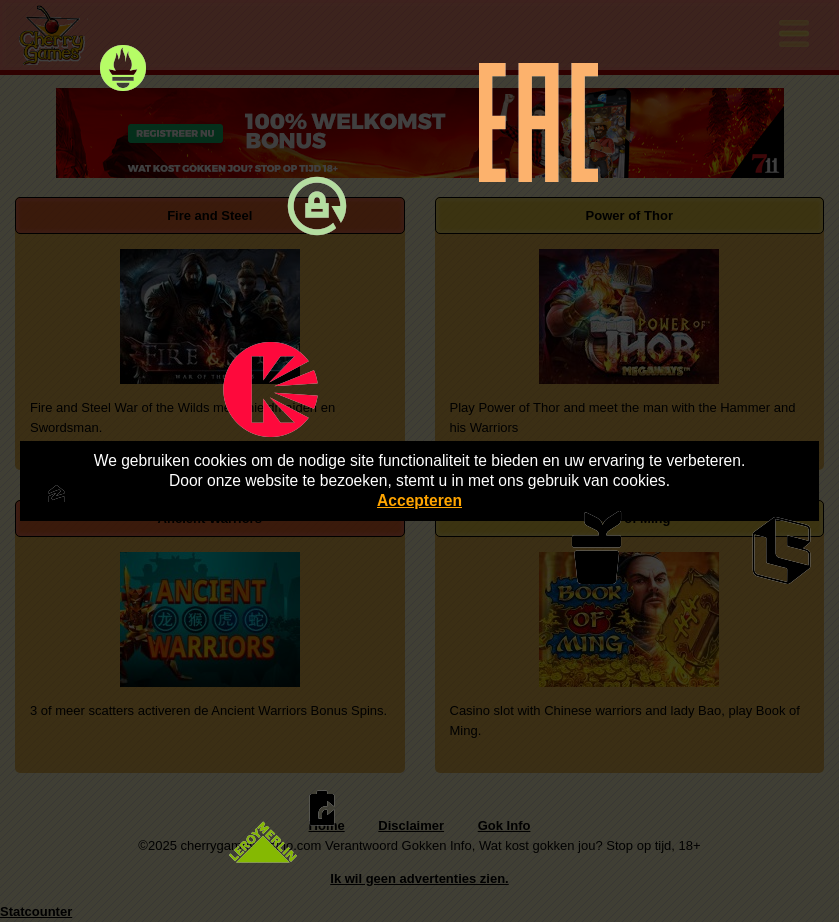 This screenshot has width=839, height=922. Describe the element at coordinates (596, 547) in the screenshot. I see `open the Kueski app` at that location.